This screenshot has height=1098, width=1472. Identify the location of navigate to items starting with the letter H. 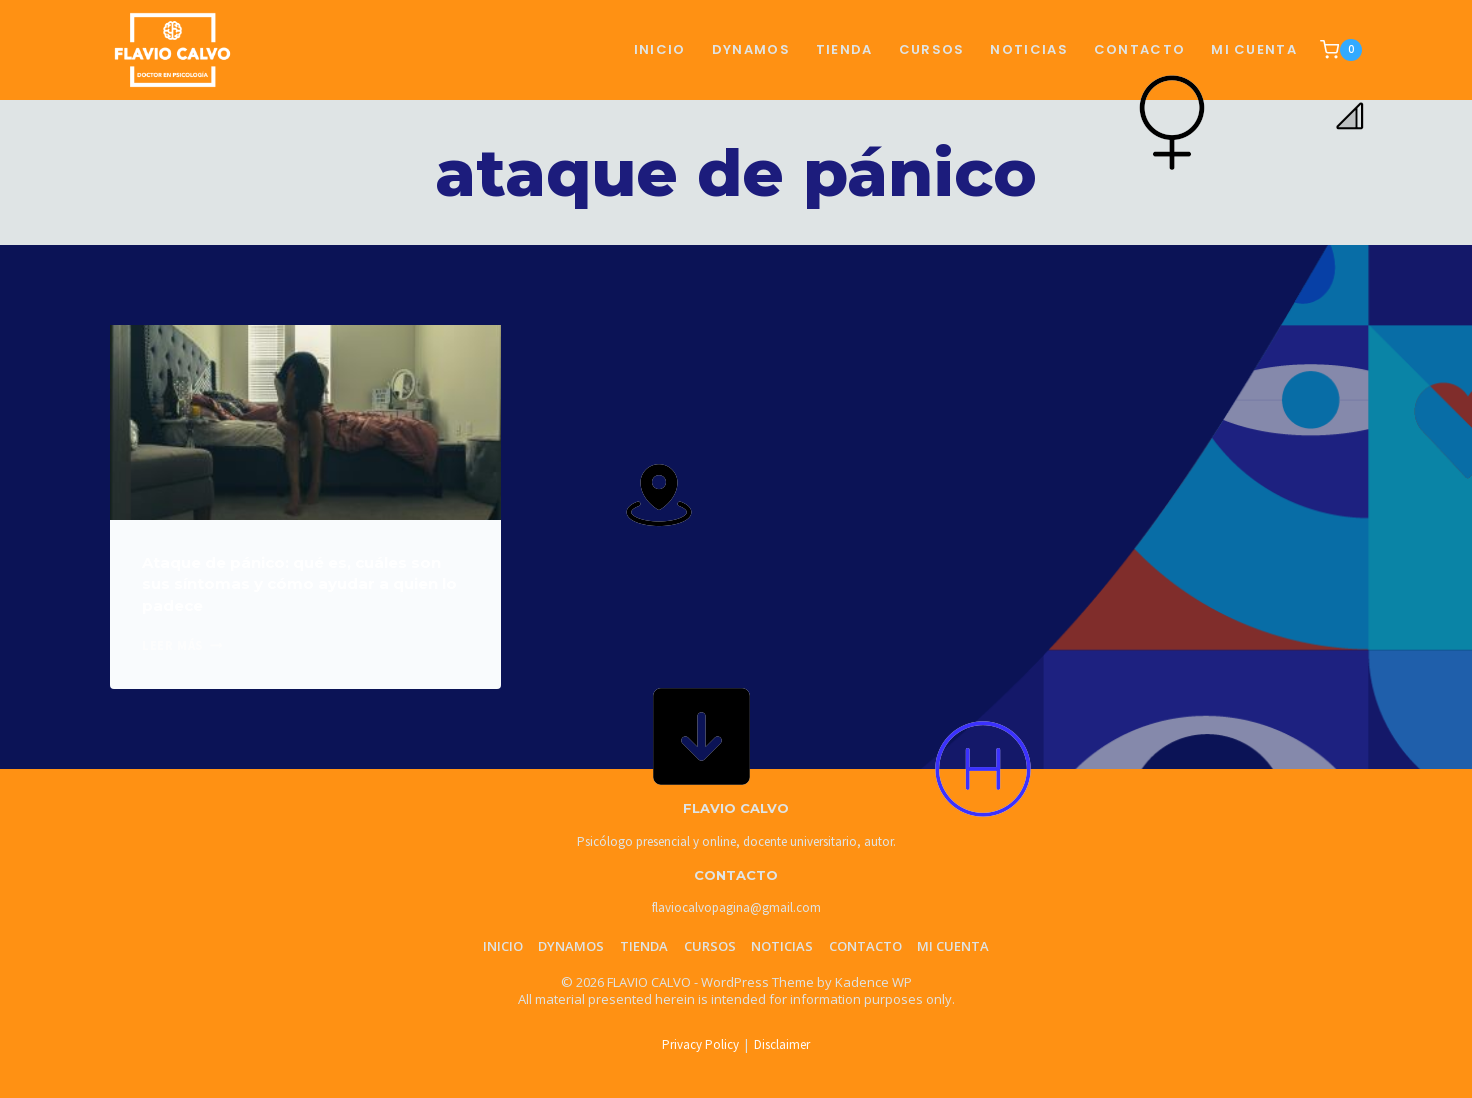
(983, 769).